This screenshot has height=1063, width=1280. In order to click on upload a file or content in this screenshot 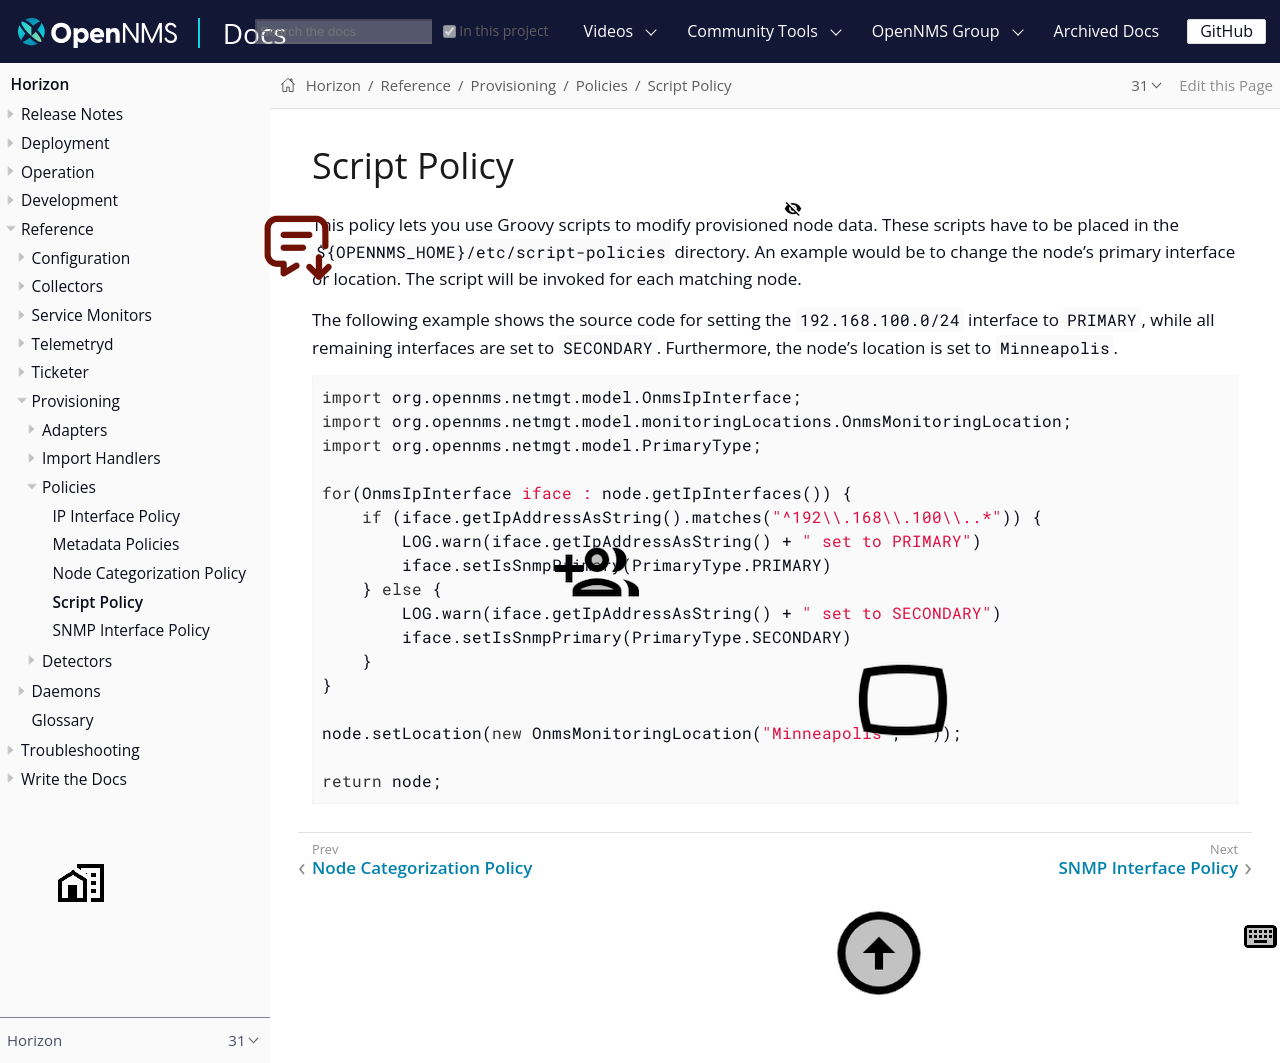, I will do `click(879, 953)`.